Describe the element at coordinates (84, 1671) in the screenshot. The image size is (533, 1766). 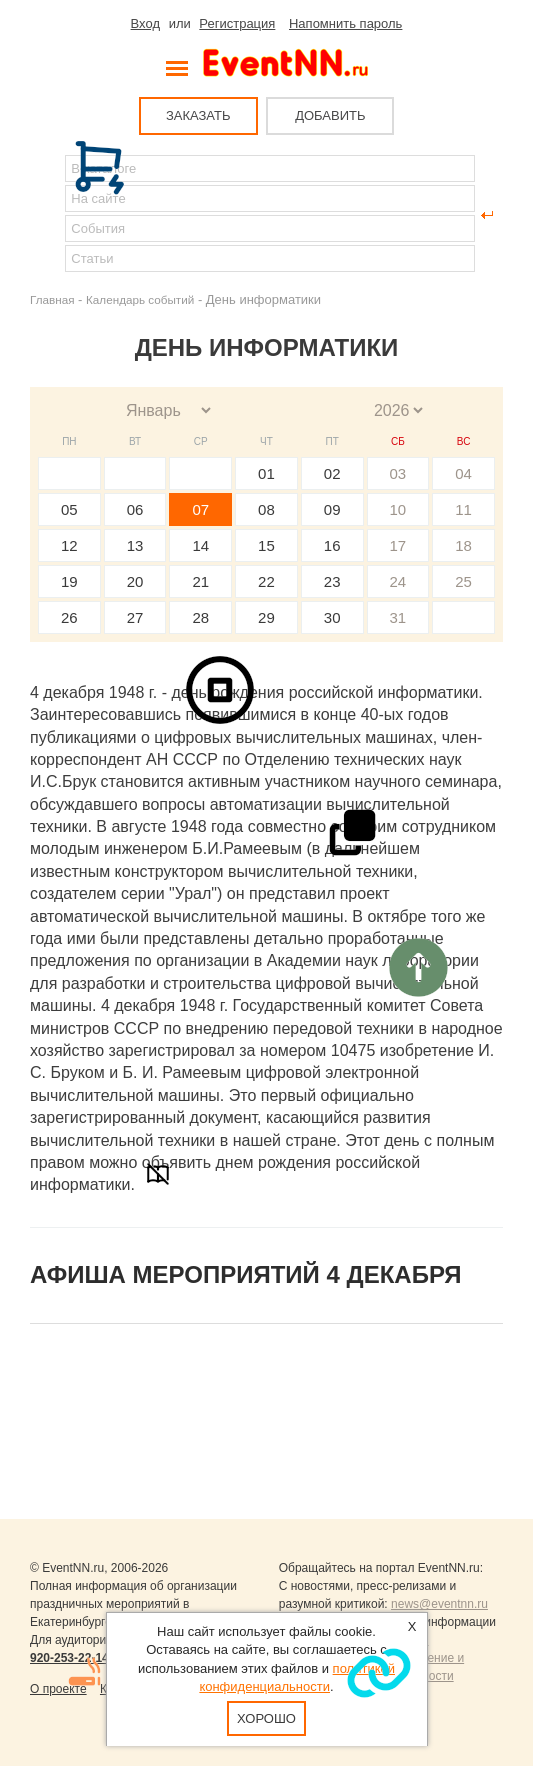
I see `indicates a designated smoking area` at that location.